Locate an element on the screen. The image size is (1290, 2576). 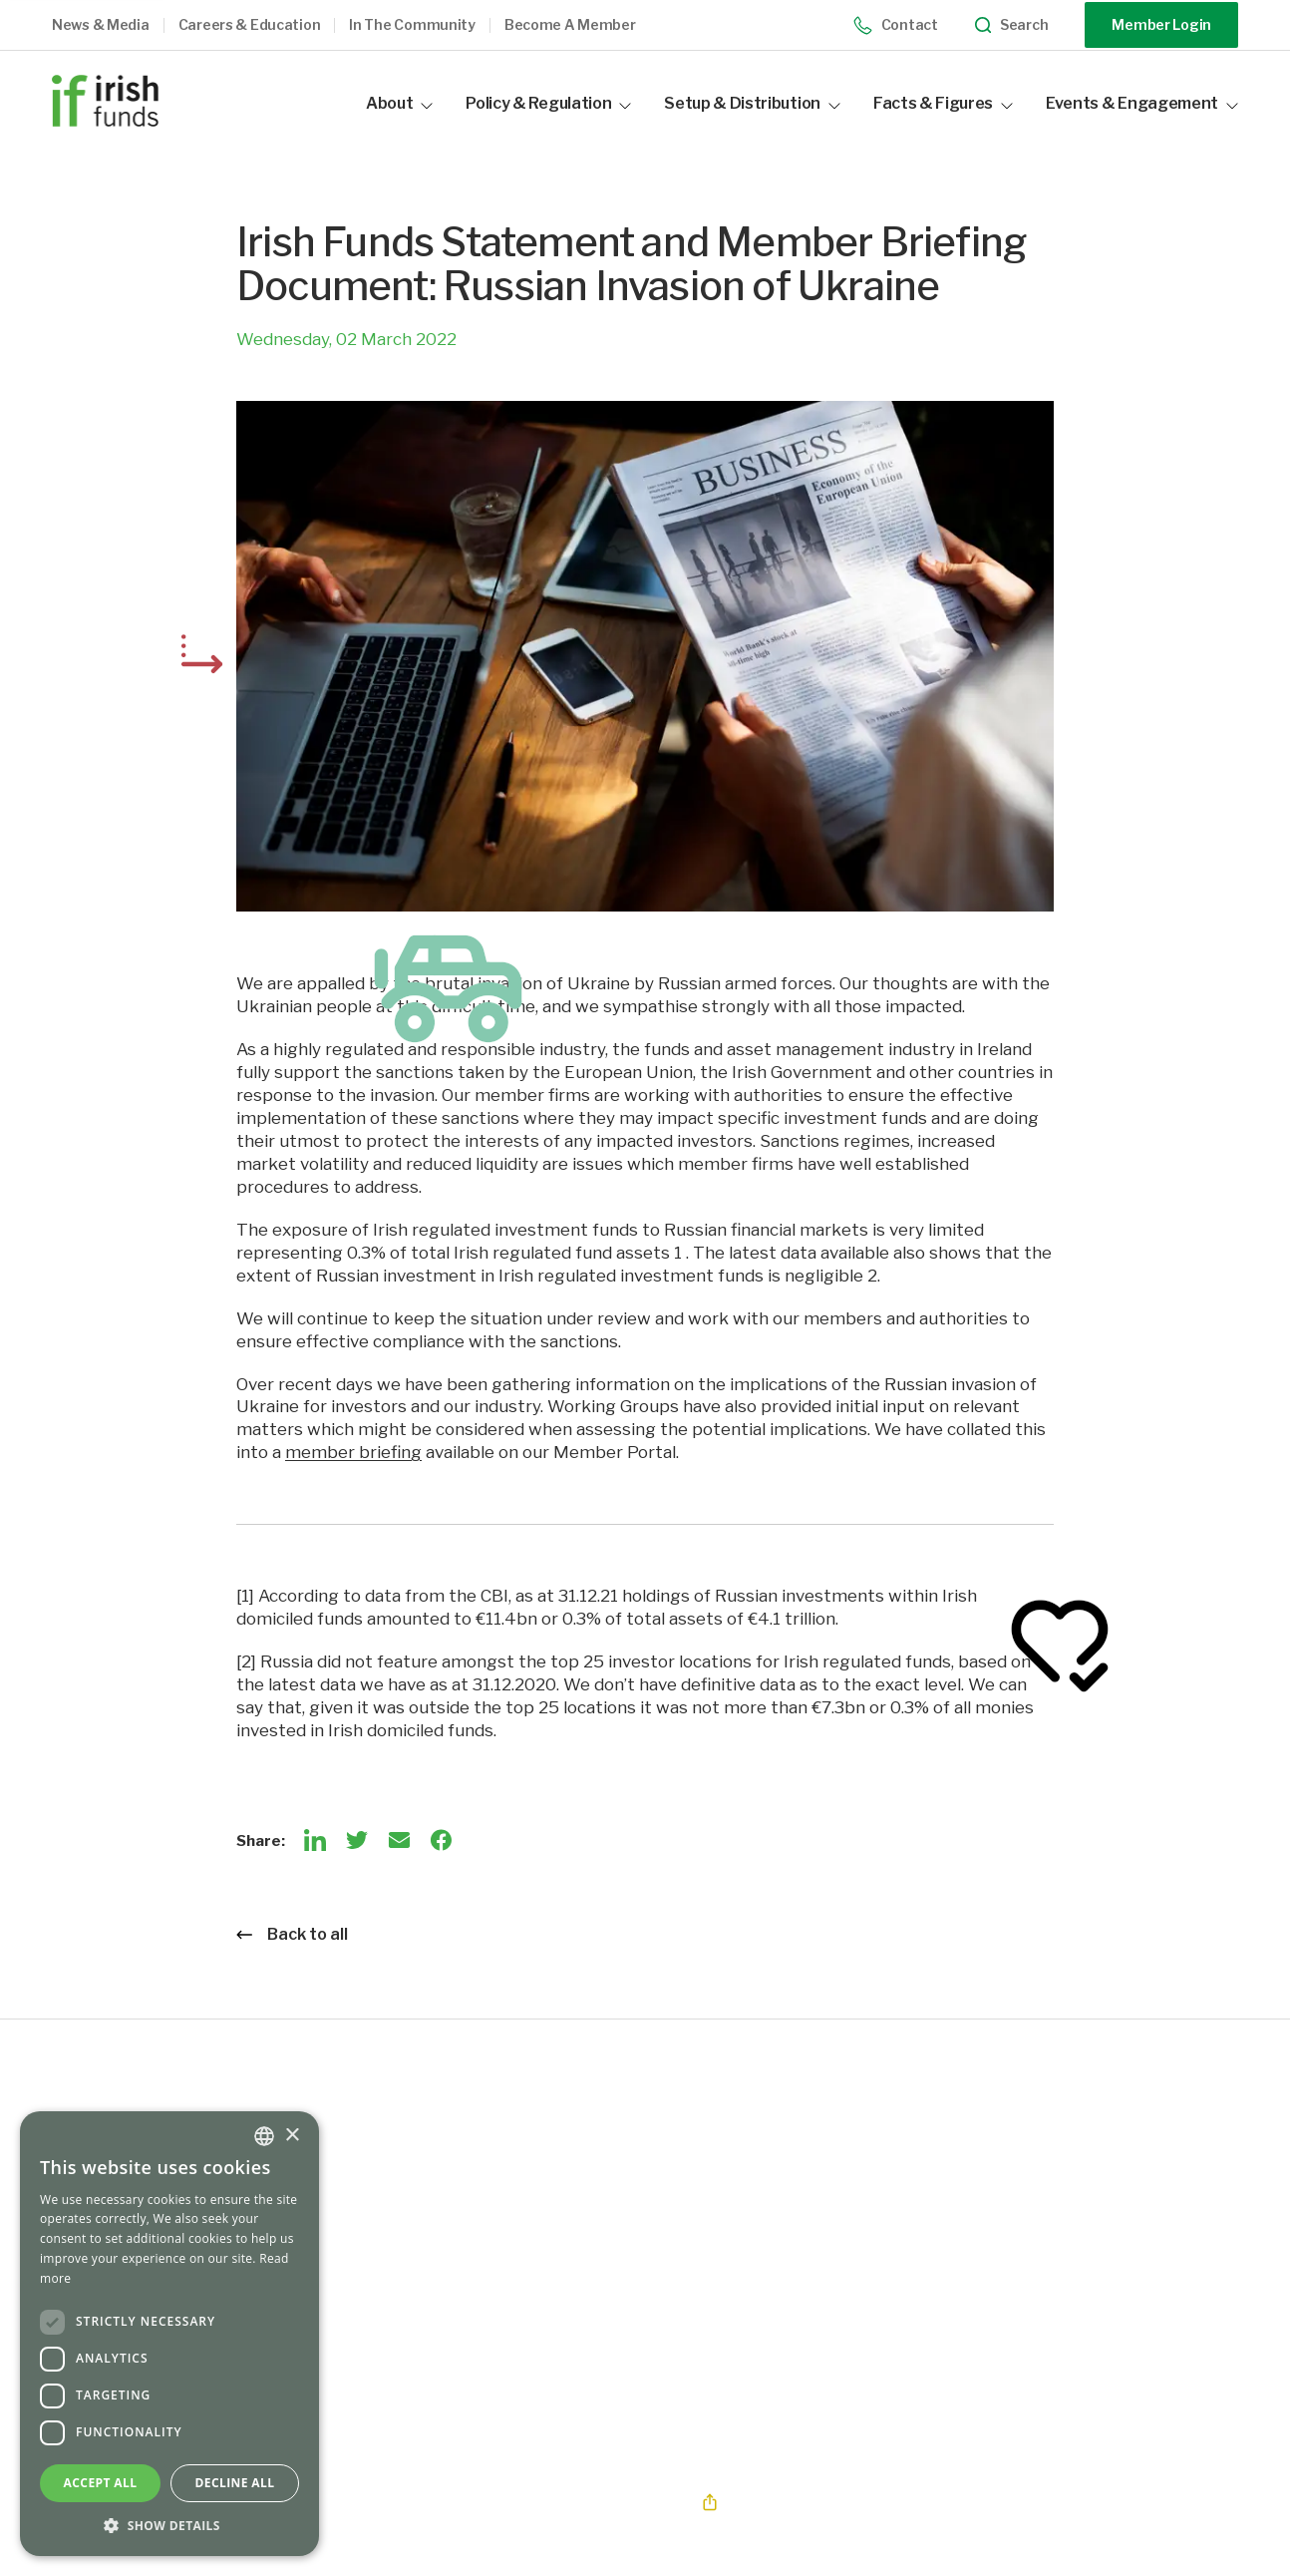
share this content is located at coordinates (710, 2502).